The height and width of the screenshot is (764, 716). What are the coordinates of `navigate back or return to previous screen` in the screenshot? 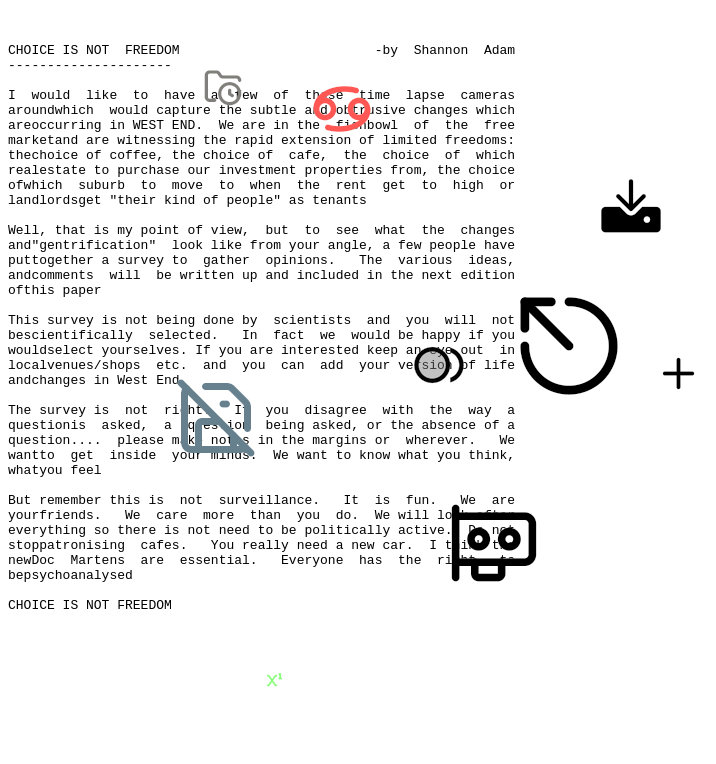 It's located at (569, 346).